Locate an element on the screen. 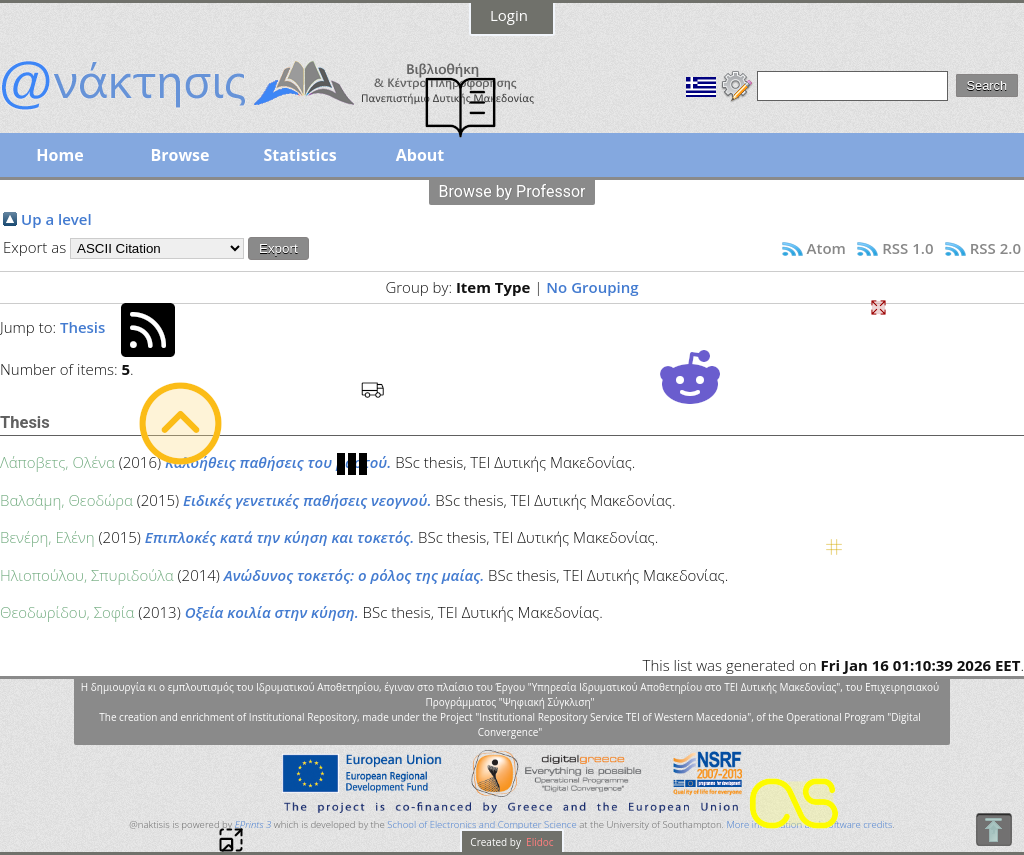 Image resolution: width=1024 pixels, height=855 pixels. upscale or enhance image resolution is located at coordinates (231, 840).